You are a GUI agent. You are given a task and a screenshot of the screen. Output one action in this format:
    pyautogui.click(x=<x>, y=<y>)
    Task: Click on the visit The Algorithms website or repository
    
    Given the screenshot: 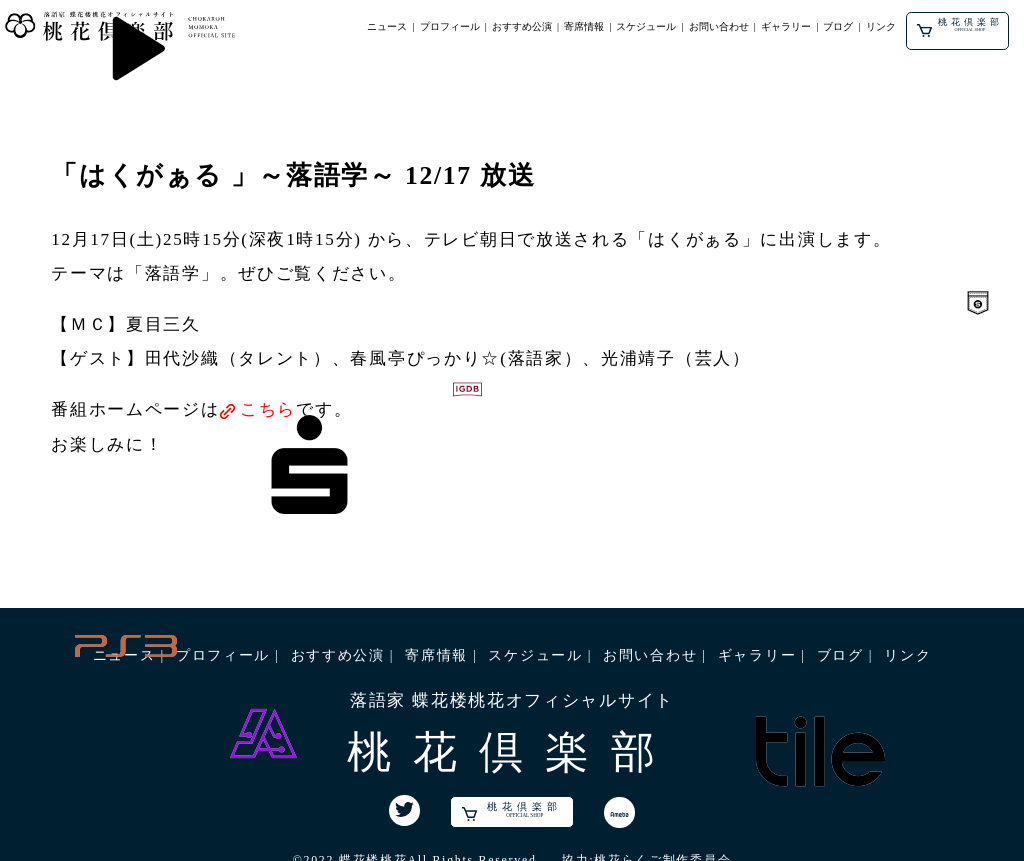 What is the action you would take?
    pyautogui.click(x=263, y=733)
    